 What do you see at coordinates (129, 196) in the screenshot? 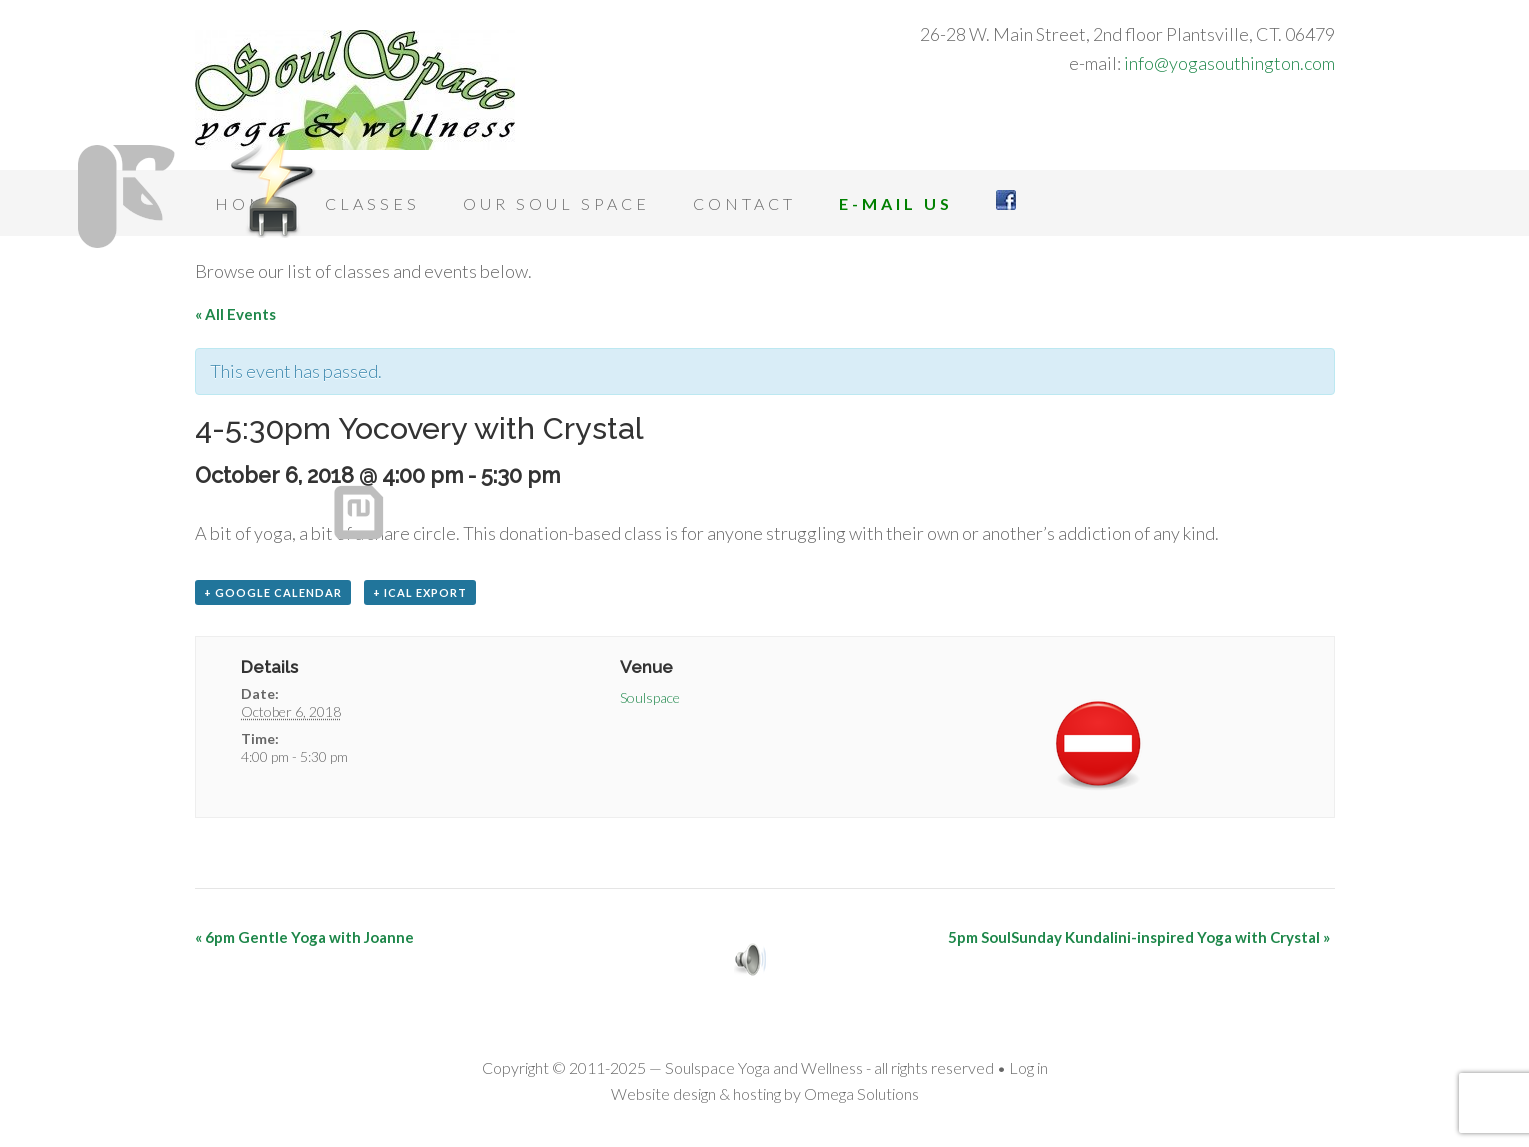
I see `access system utilities and tools` at bounding box center [129, 196].